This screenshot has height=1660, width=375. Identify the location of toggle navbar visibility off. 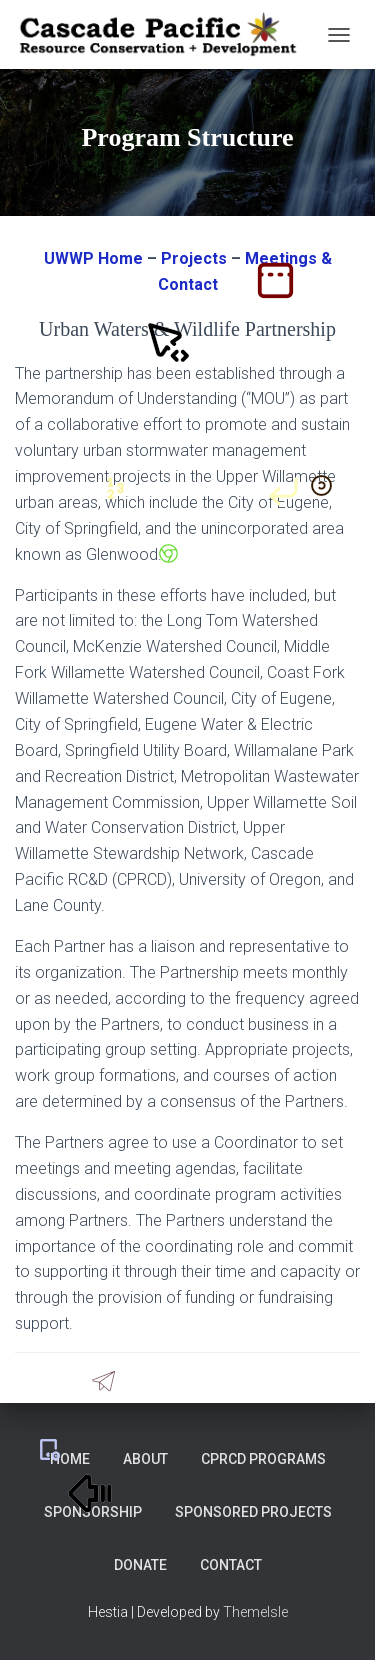
(275, 280).